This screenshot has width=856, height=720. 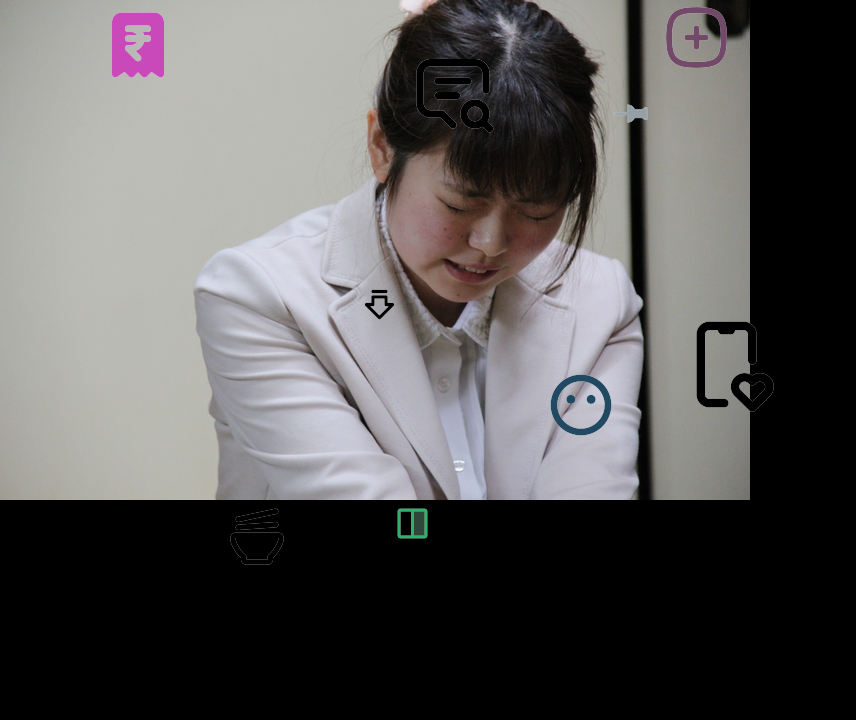 I want to click on pin an item to keep it visible, so click(x=630, y=115).